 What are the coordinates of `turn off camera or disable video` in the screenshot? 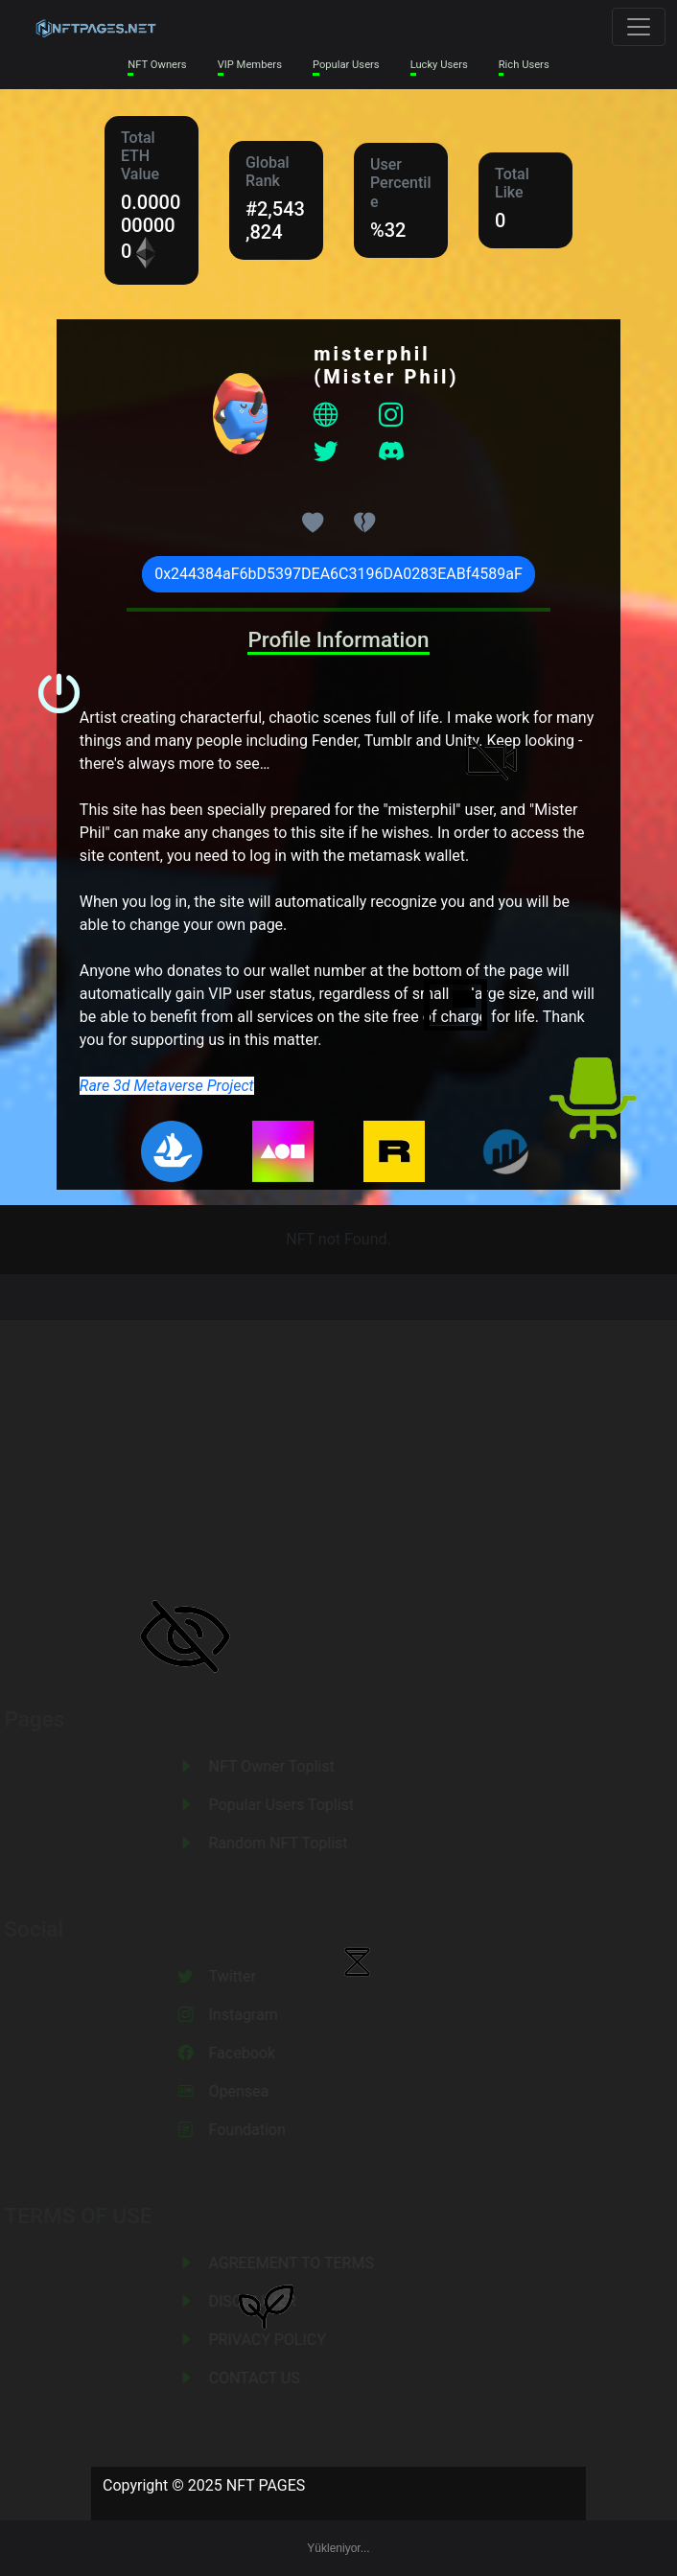 It's located at (489, 759).